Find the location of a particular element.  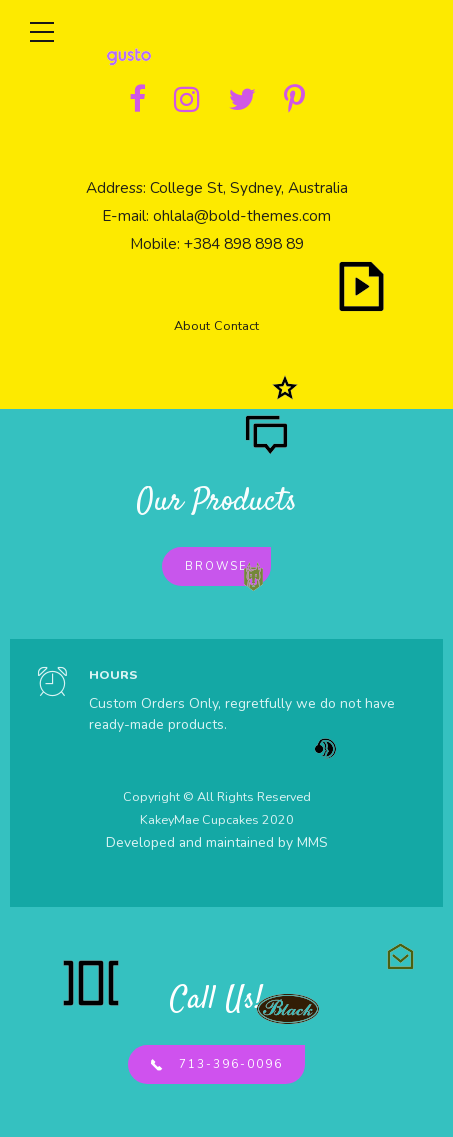

switch to carousel view mode is located at coordinates (91, 983).